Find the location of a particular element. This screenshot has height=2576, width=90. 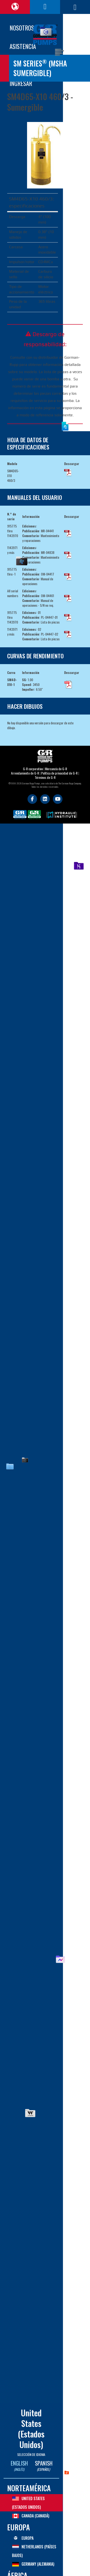

open svelte project folder is located at coordinates (67, 2473).